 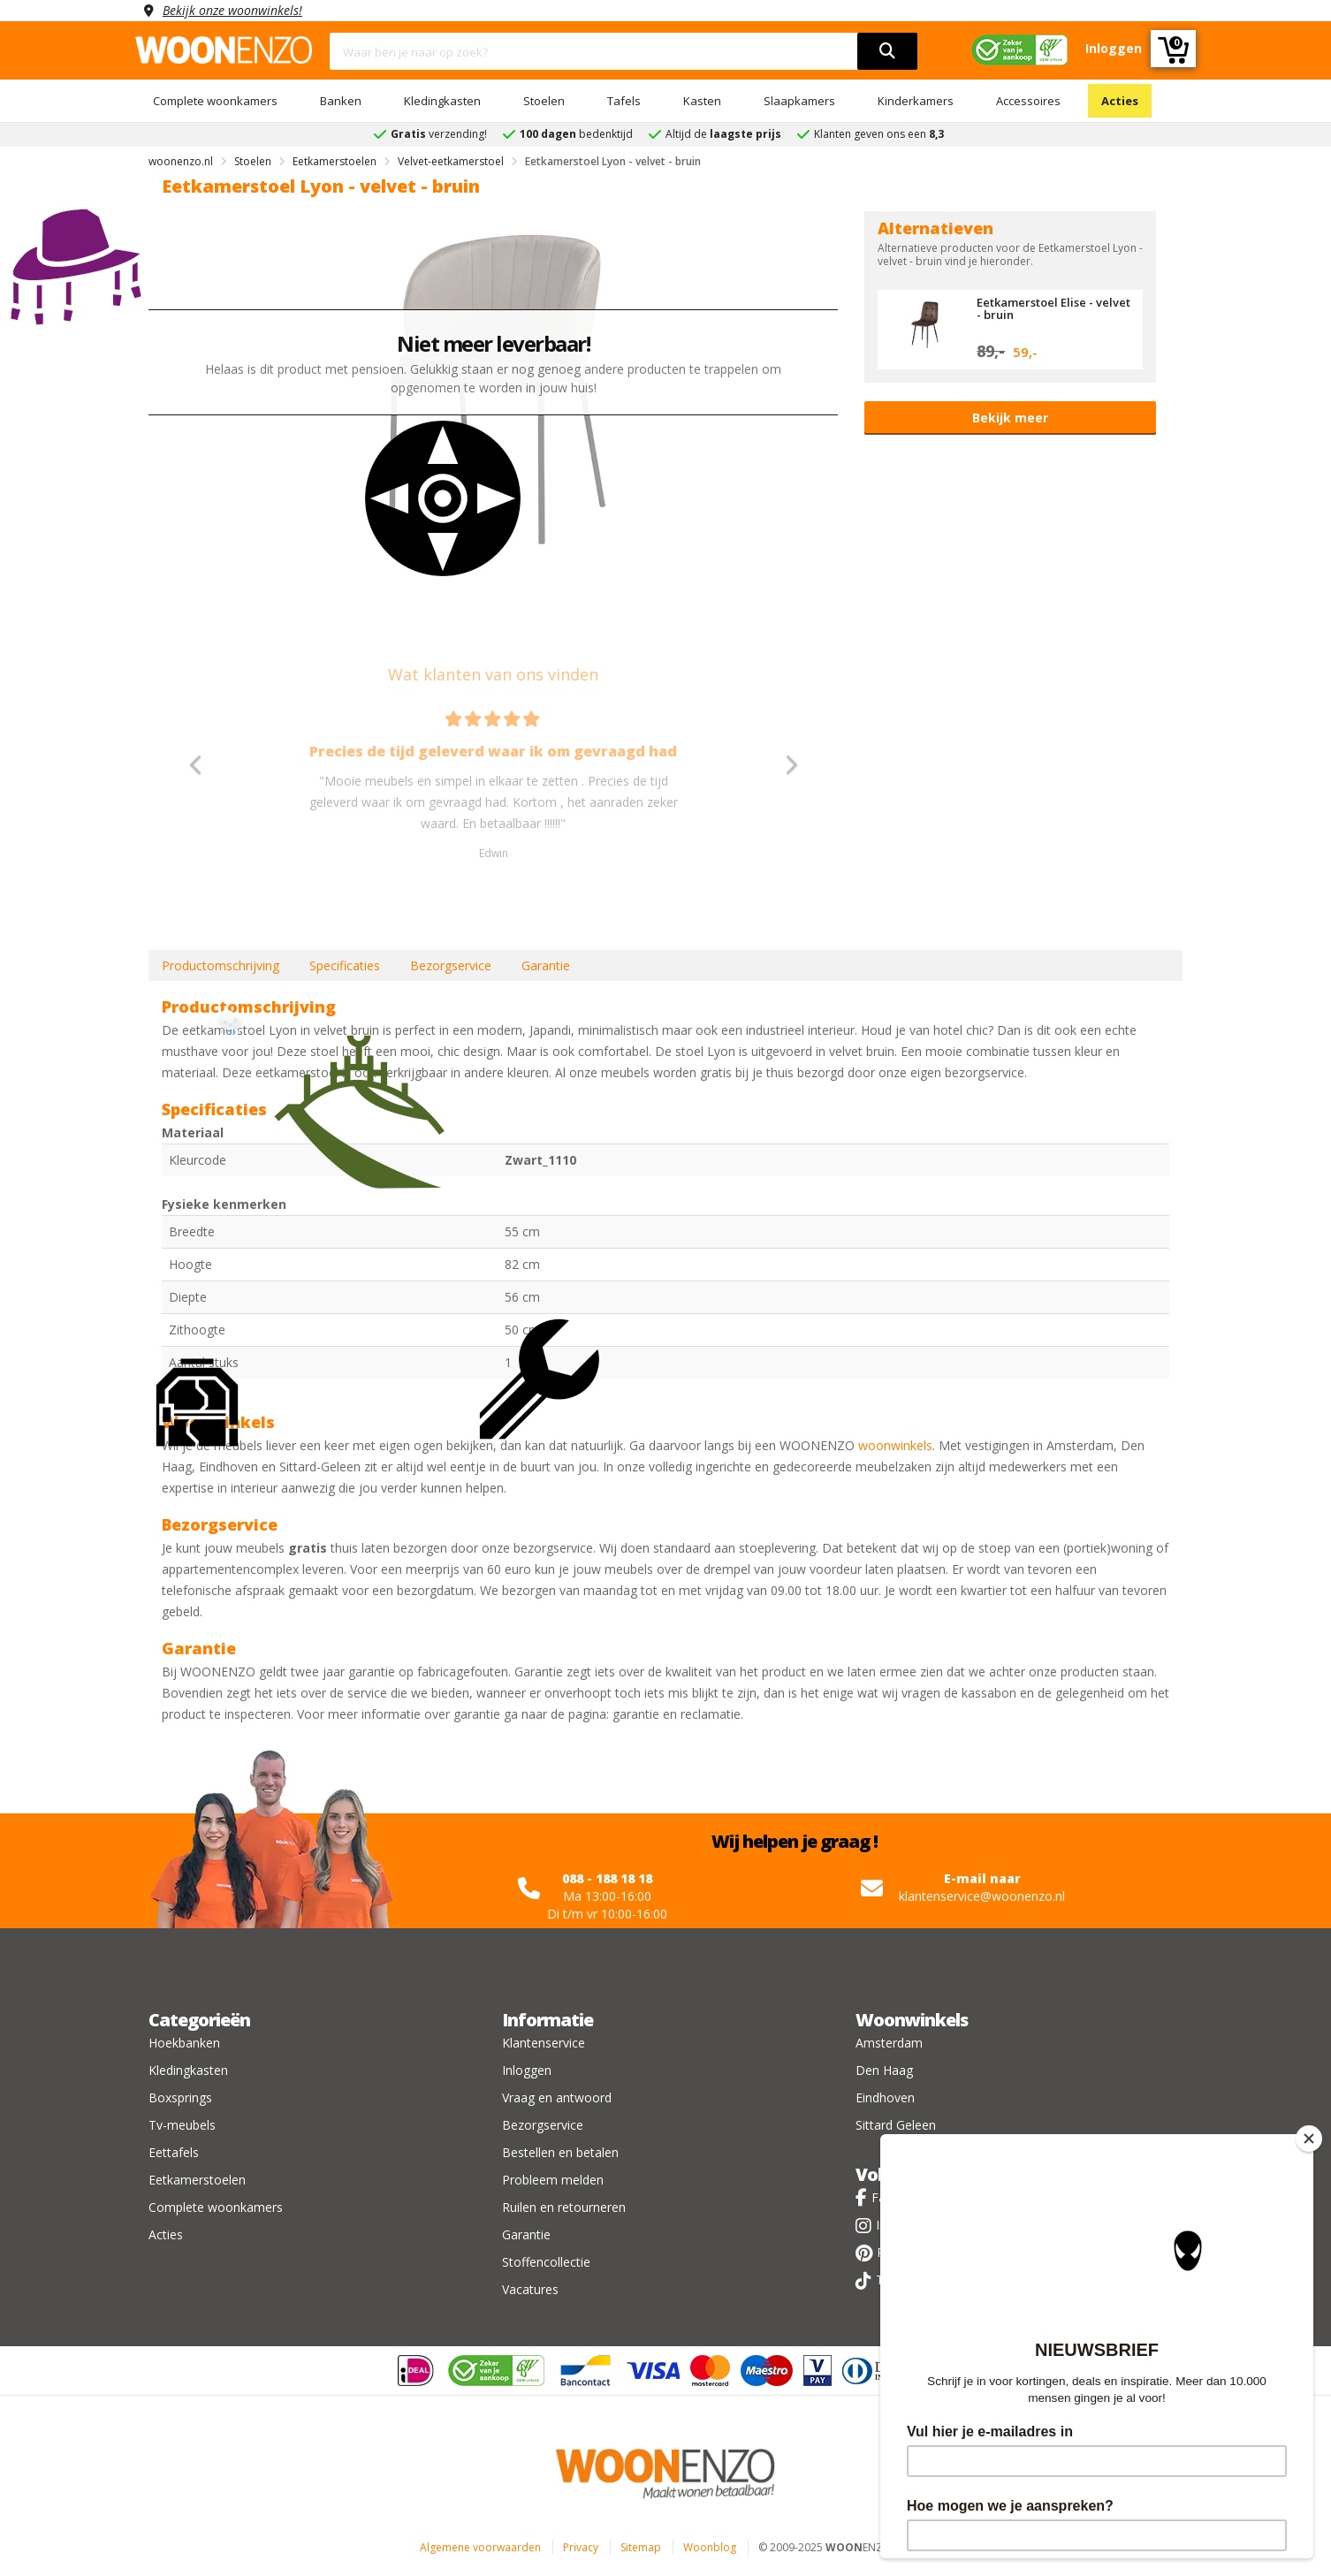 I want to click on view fortified settlement or stronghold location, so click(x=359, y=1107).